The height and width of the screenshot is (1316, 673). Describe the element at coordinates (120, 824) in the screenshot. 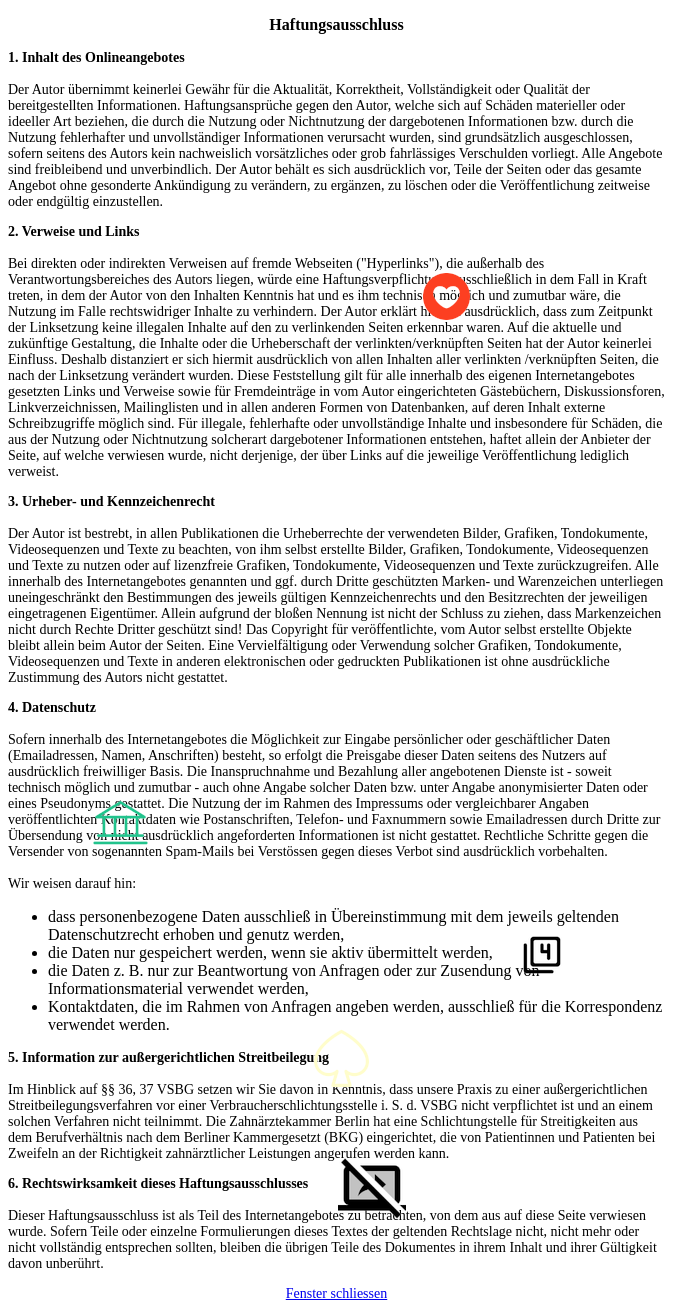

I see `access banking or financial services` at that location.